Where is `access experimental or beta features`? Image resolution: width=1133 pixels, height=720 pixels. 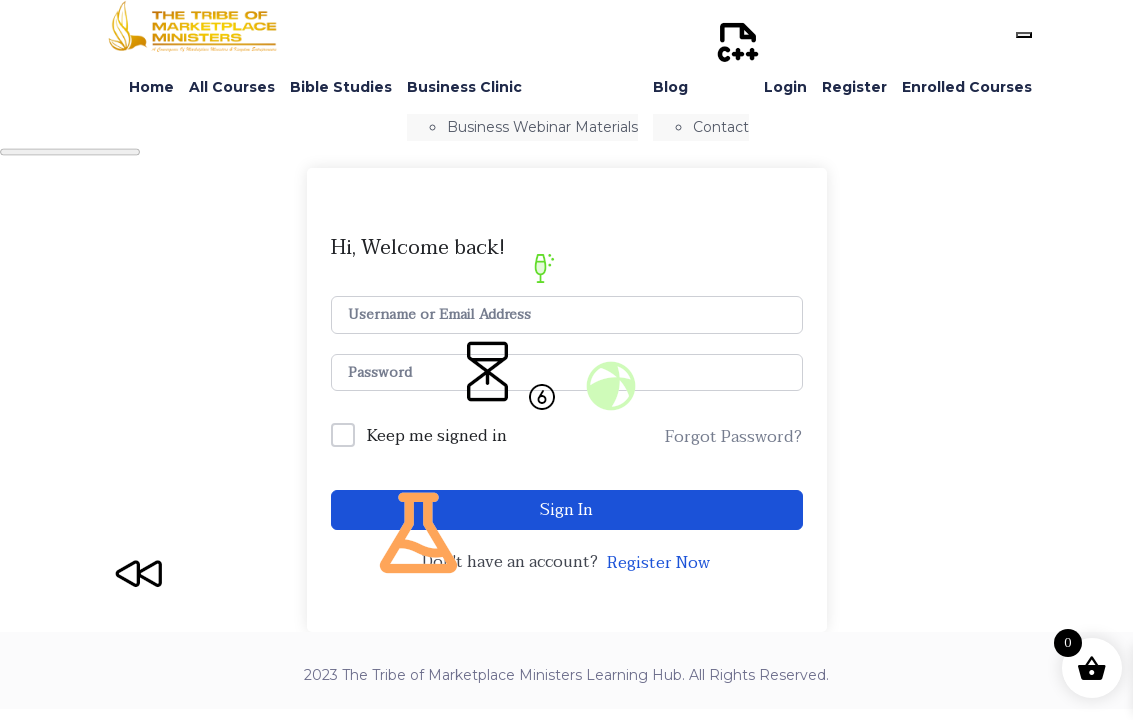
access experimental or beta features is located at coordinates (418, 534).